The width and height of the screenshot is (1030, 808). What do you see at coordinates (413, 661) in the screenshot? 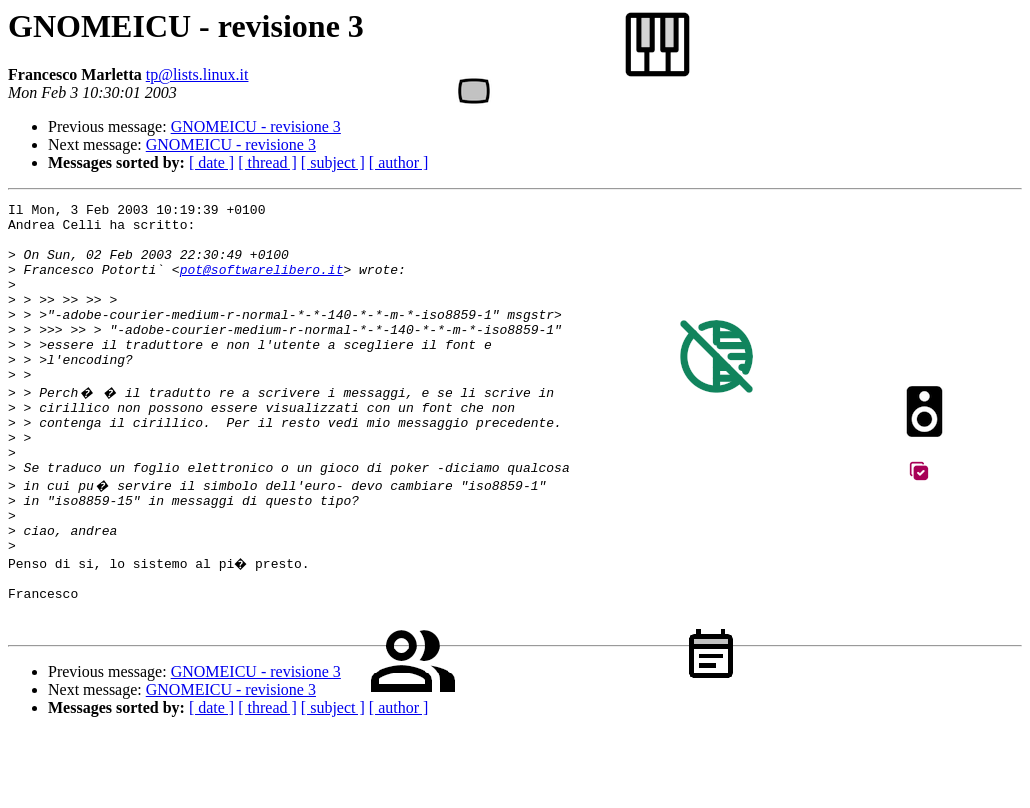
I see `view contacts or people list` at bounding box center [413, 661].